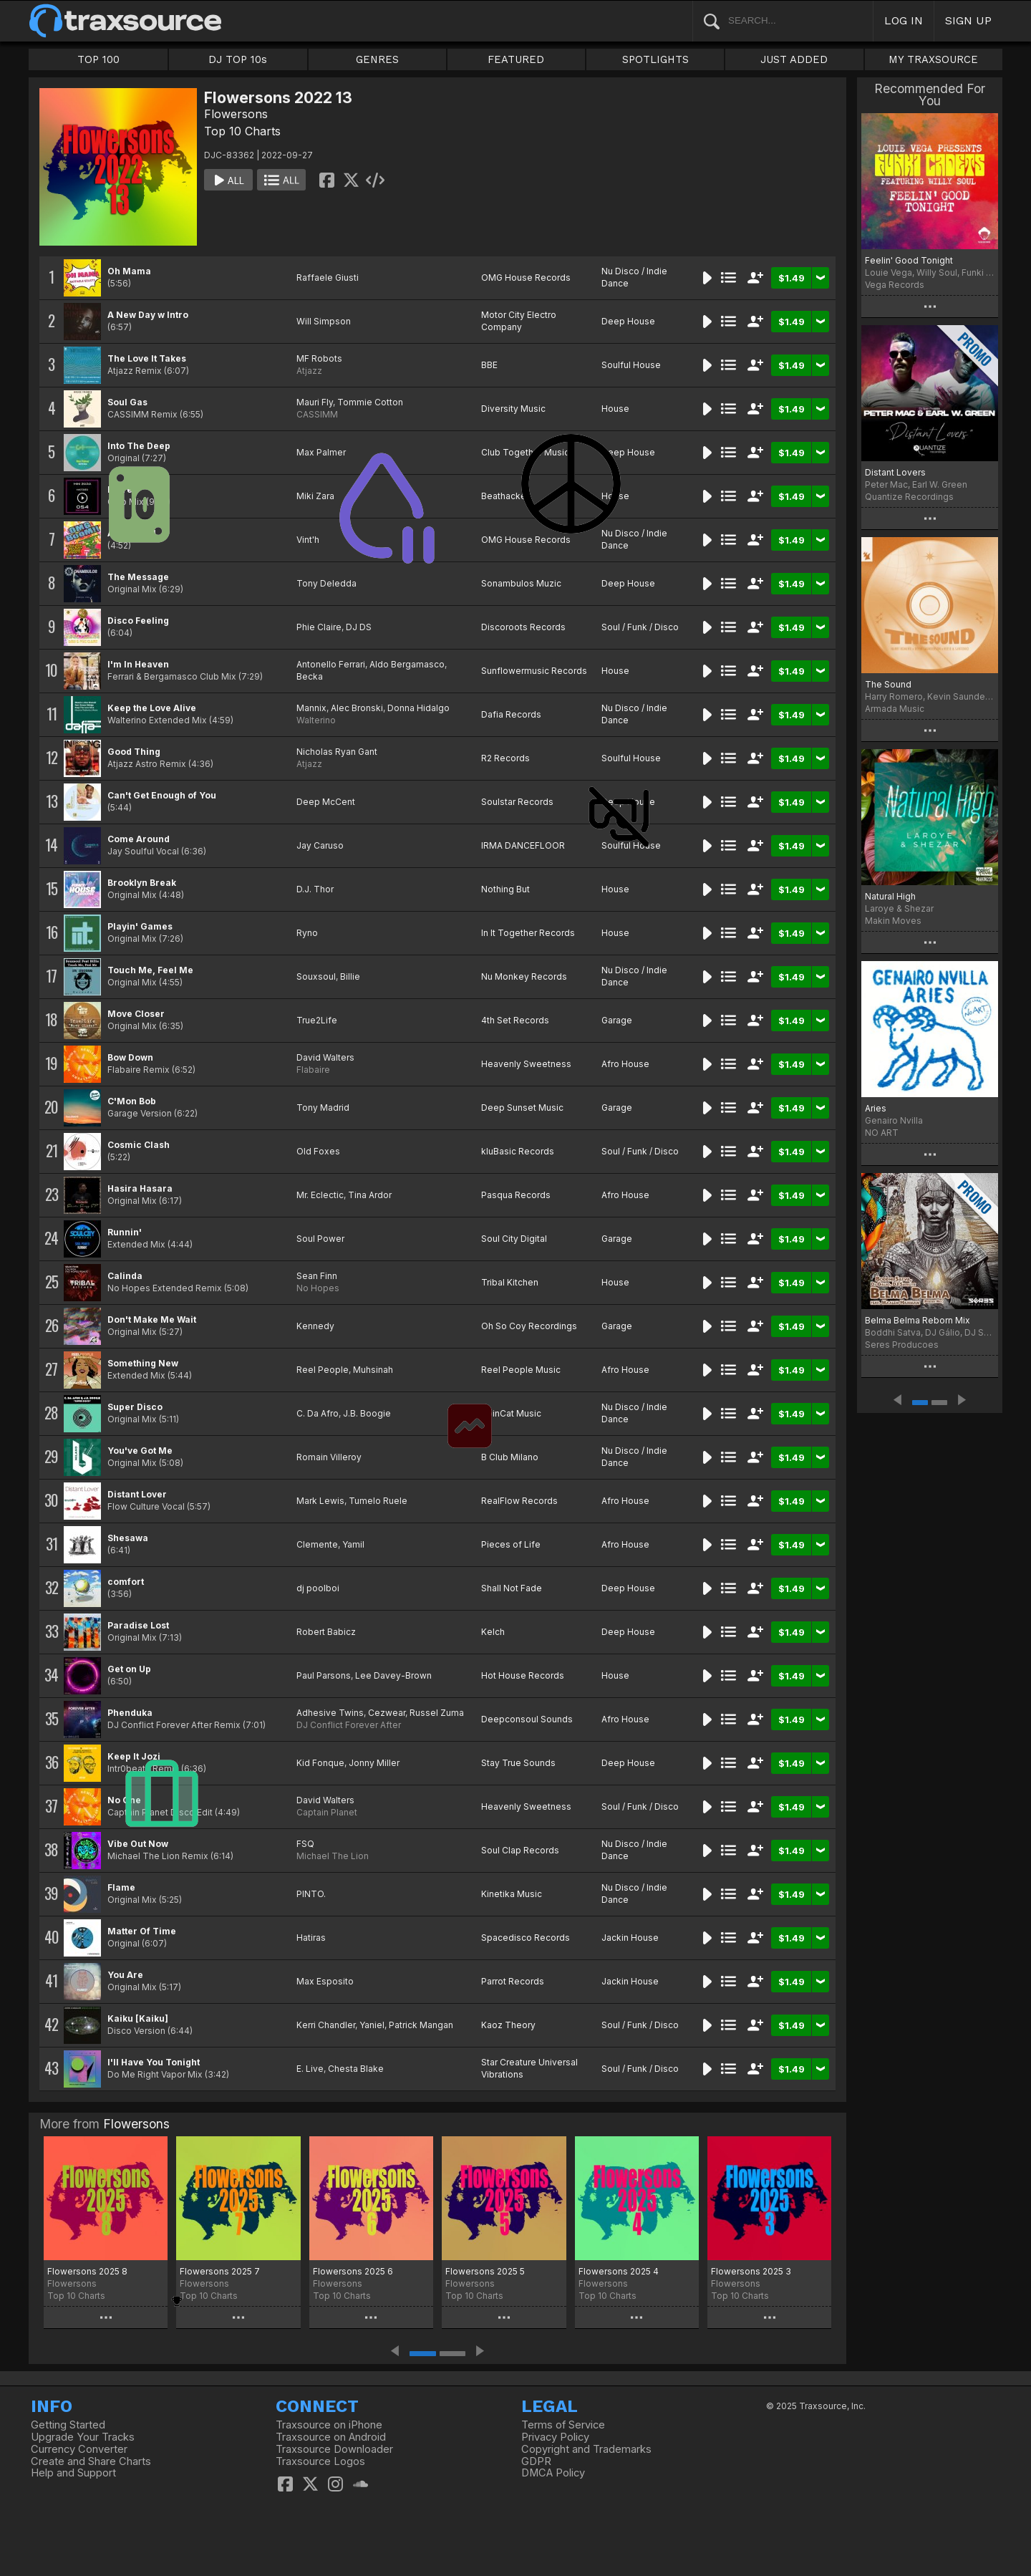  Describe the element at coordinates (571, 483) in the screenshot. I see `indicates a peaceful or non-violent mode/setting` at that location.